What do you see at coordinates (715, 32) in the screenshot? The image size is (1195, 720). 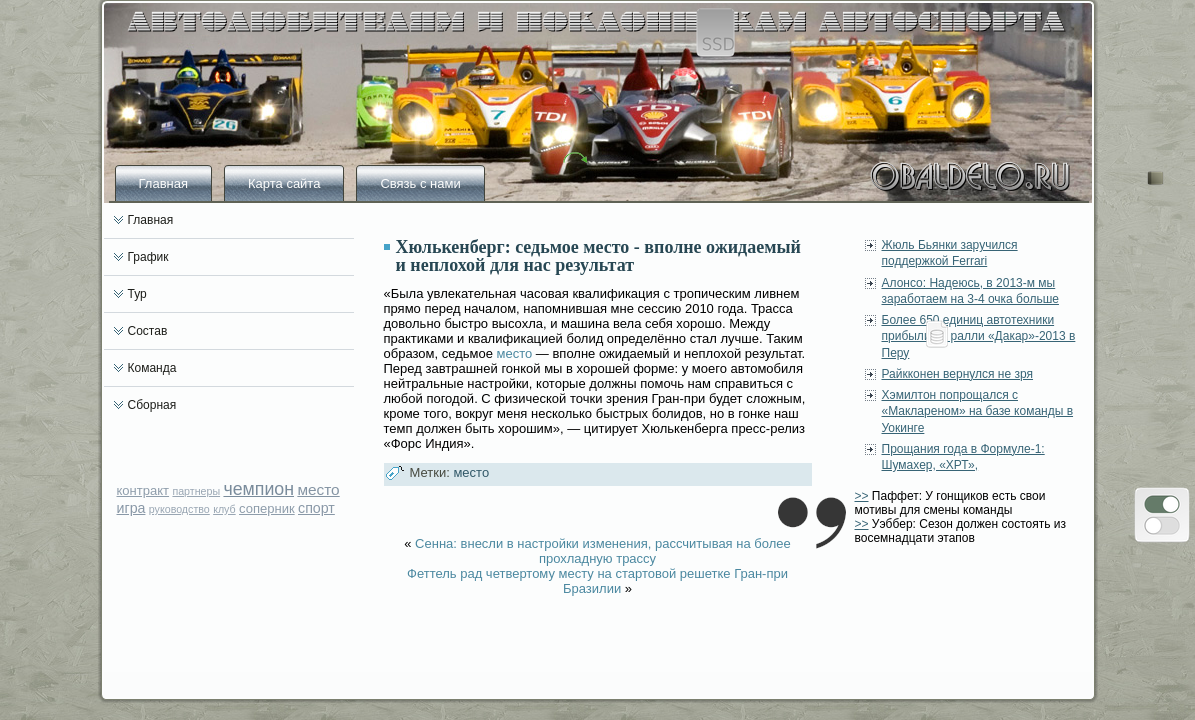 I see `indicates a solid state drive (SSD) storage device` at bounding box center [715, 32].